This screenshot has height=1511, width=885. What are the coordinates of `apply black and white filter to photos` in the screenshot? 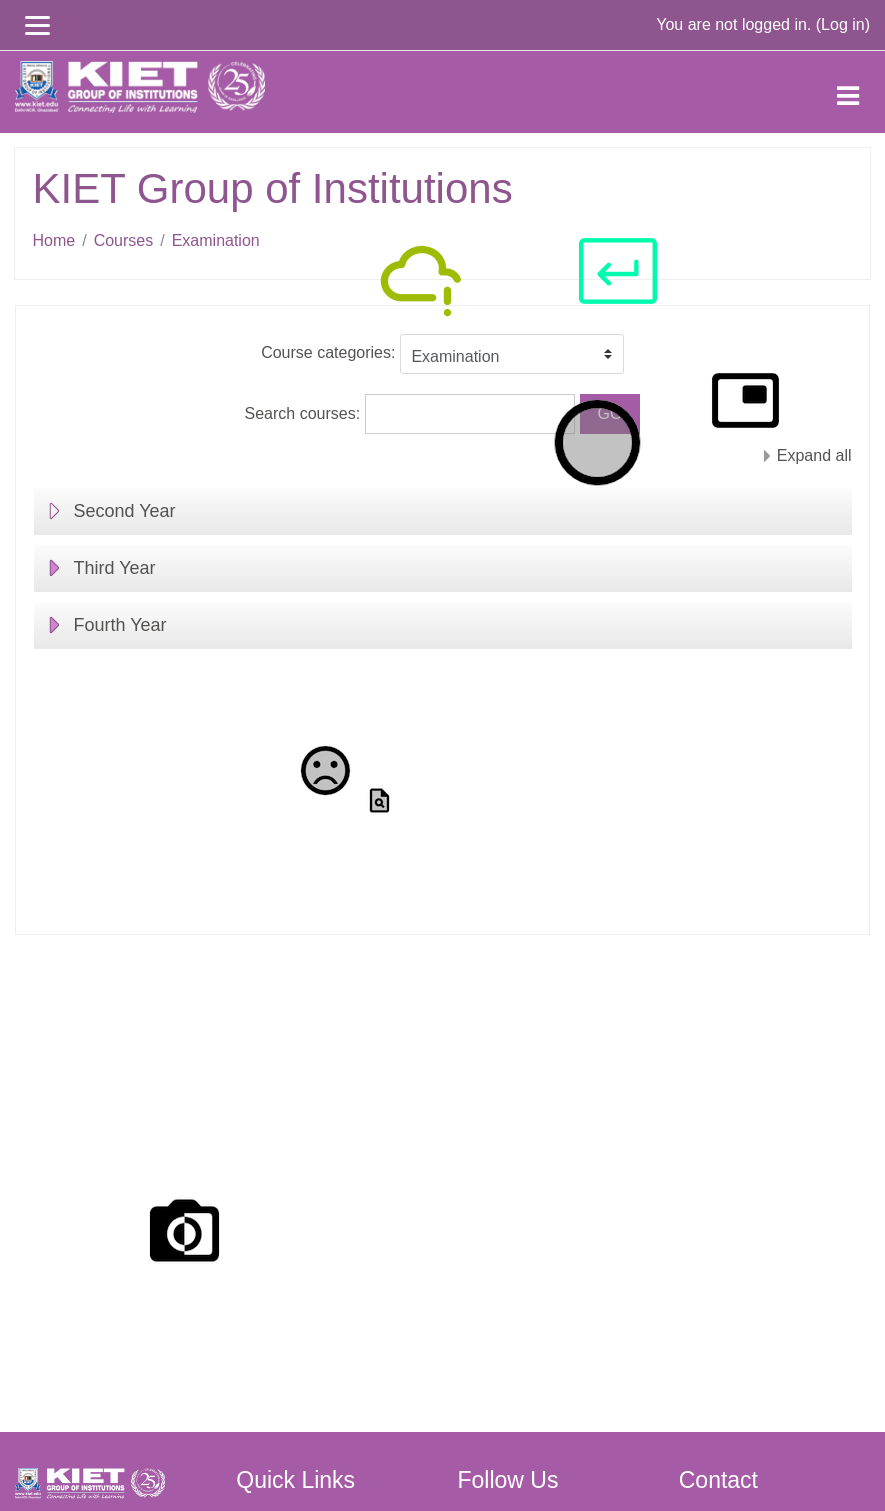 It's located at (184, 1230).